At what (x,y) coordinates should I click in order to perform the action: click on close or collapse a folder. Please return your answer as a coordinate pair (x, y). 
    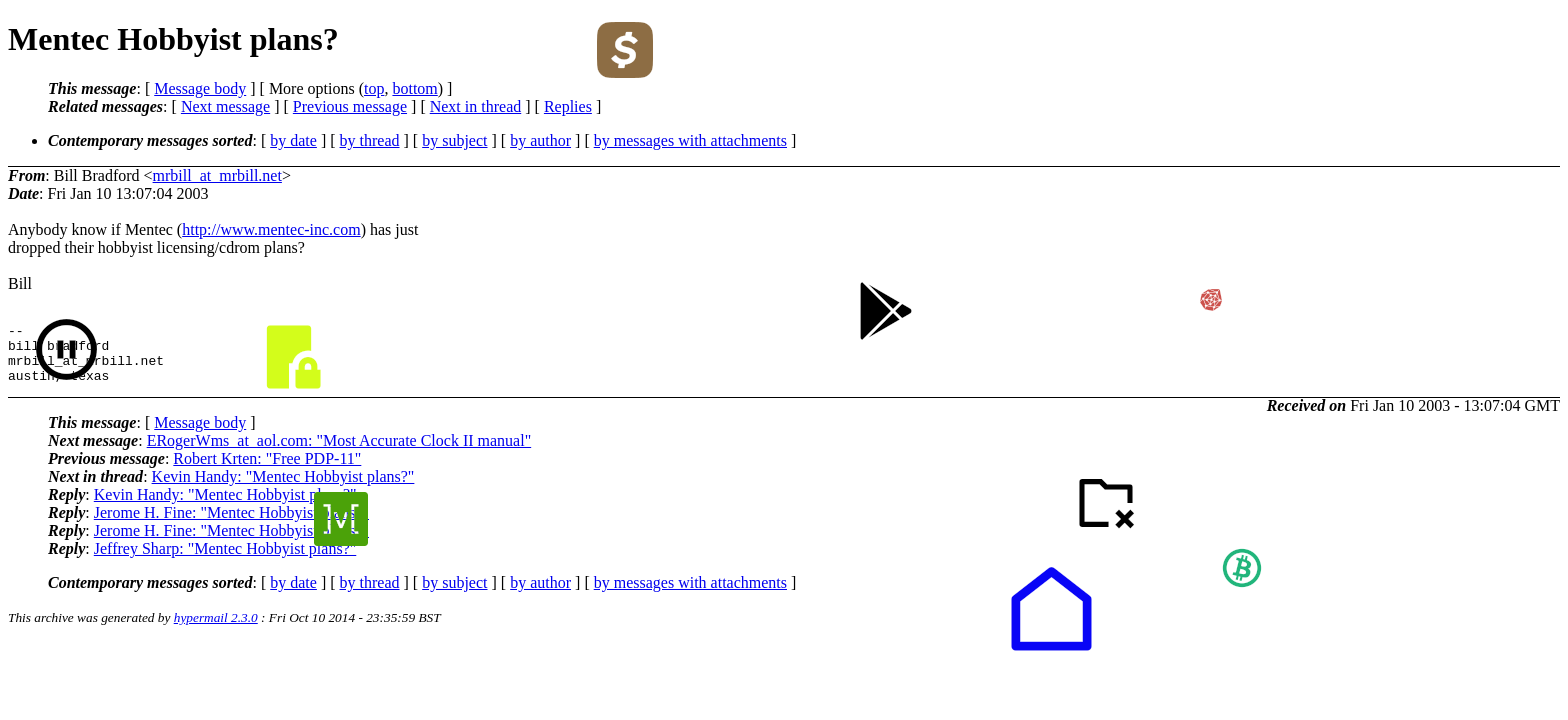
    Looking at the image, I should click on (1106, 503).